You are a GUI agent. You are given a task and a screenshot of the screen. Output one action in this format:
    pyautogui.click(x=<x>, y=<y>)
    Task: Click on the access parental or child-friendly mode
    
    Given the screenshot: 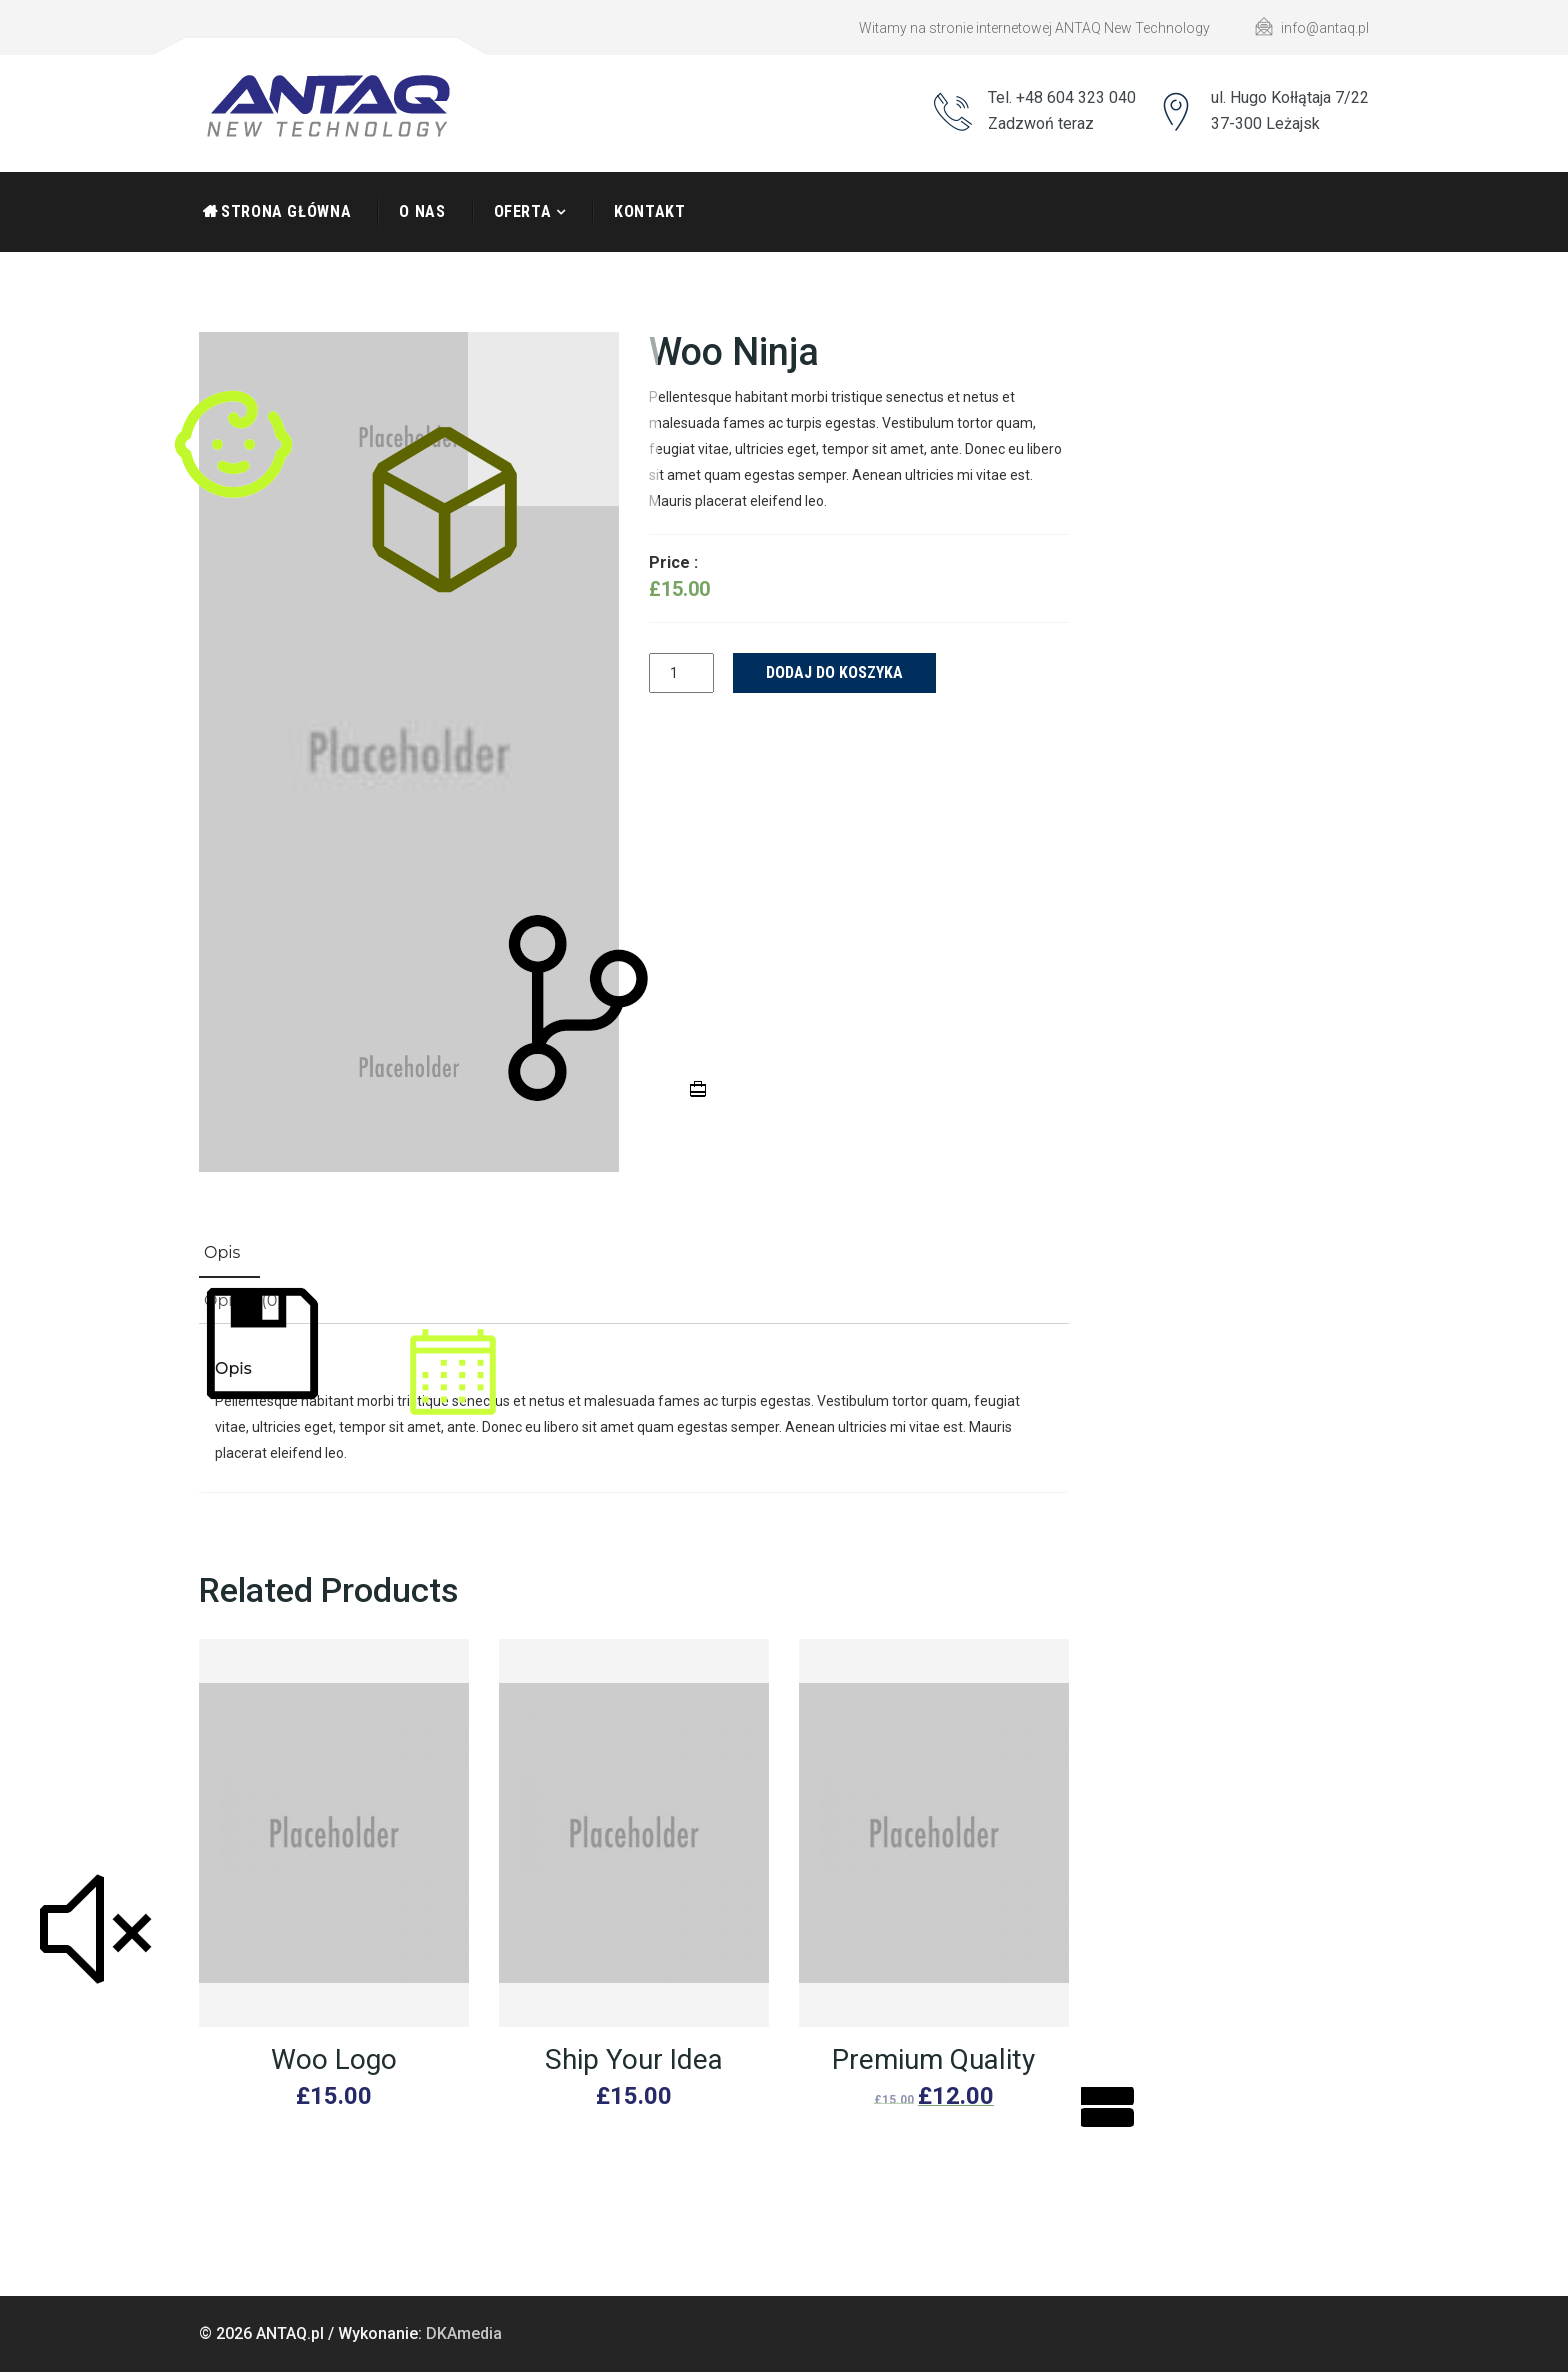 What is the action you would take?
    pyautogui.click(x=233, y=444)
    